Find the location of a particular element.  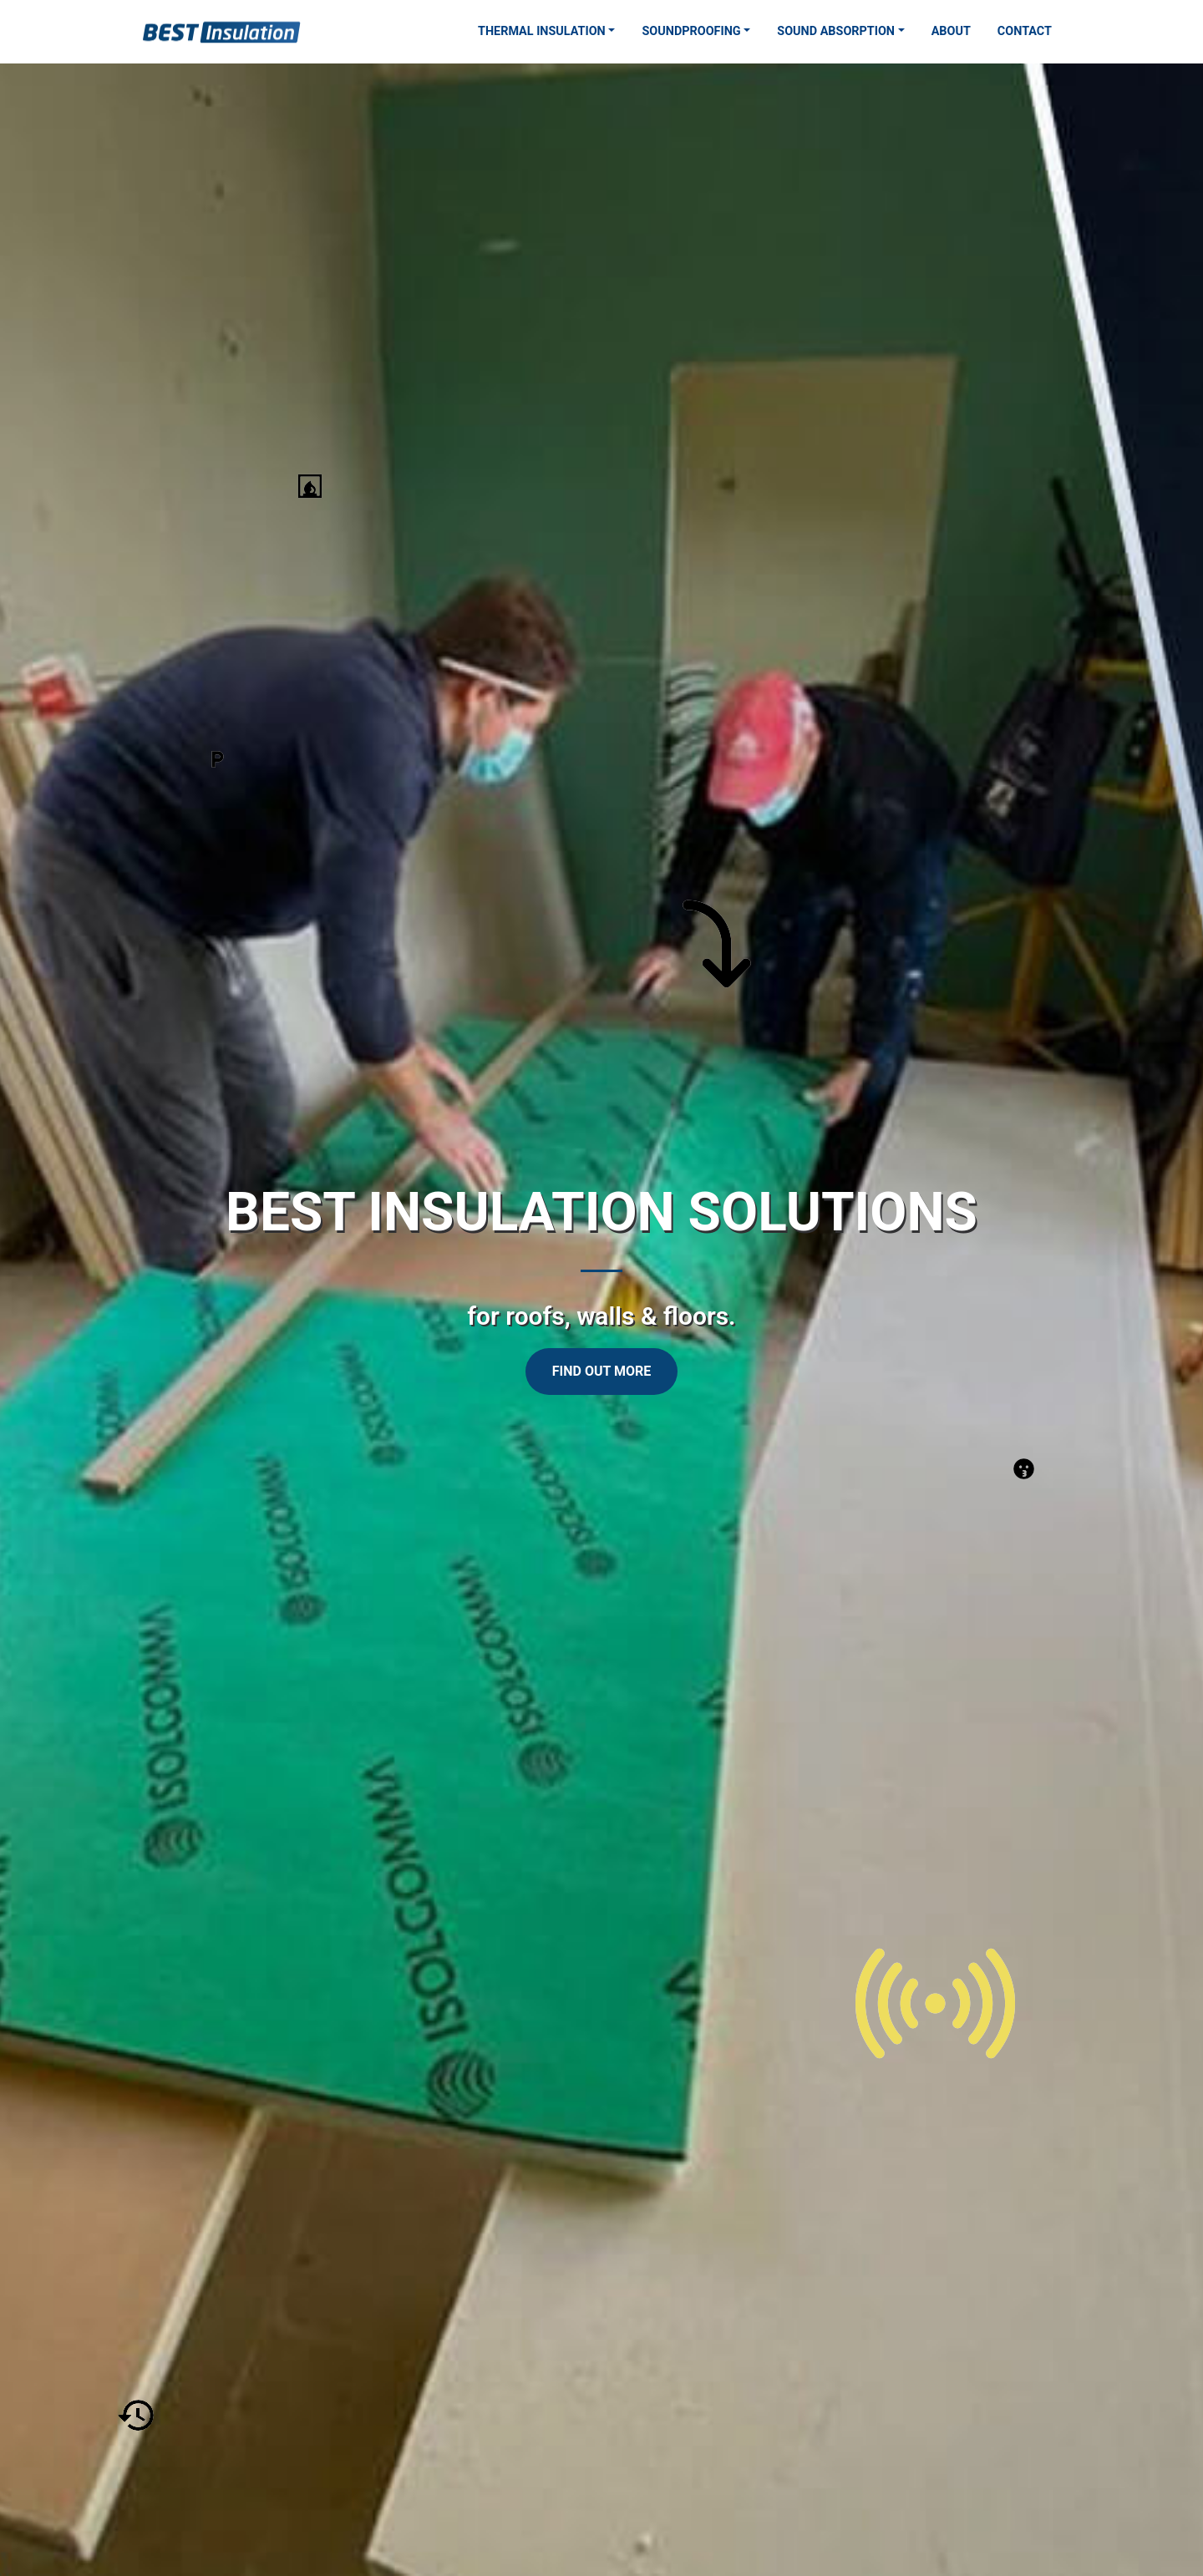

redirect or forward content downward is located at coordinates (717, 944).